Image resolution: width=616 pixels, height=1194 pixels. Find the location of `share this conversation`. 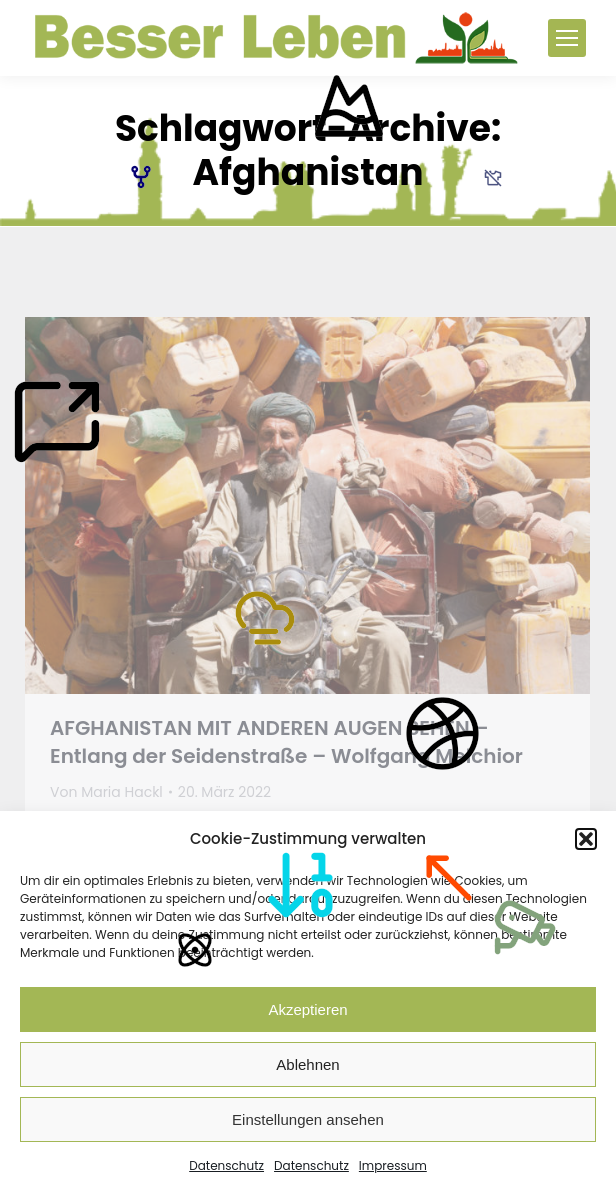

share this conversation is located at coordinates (57, 420).